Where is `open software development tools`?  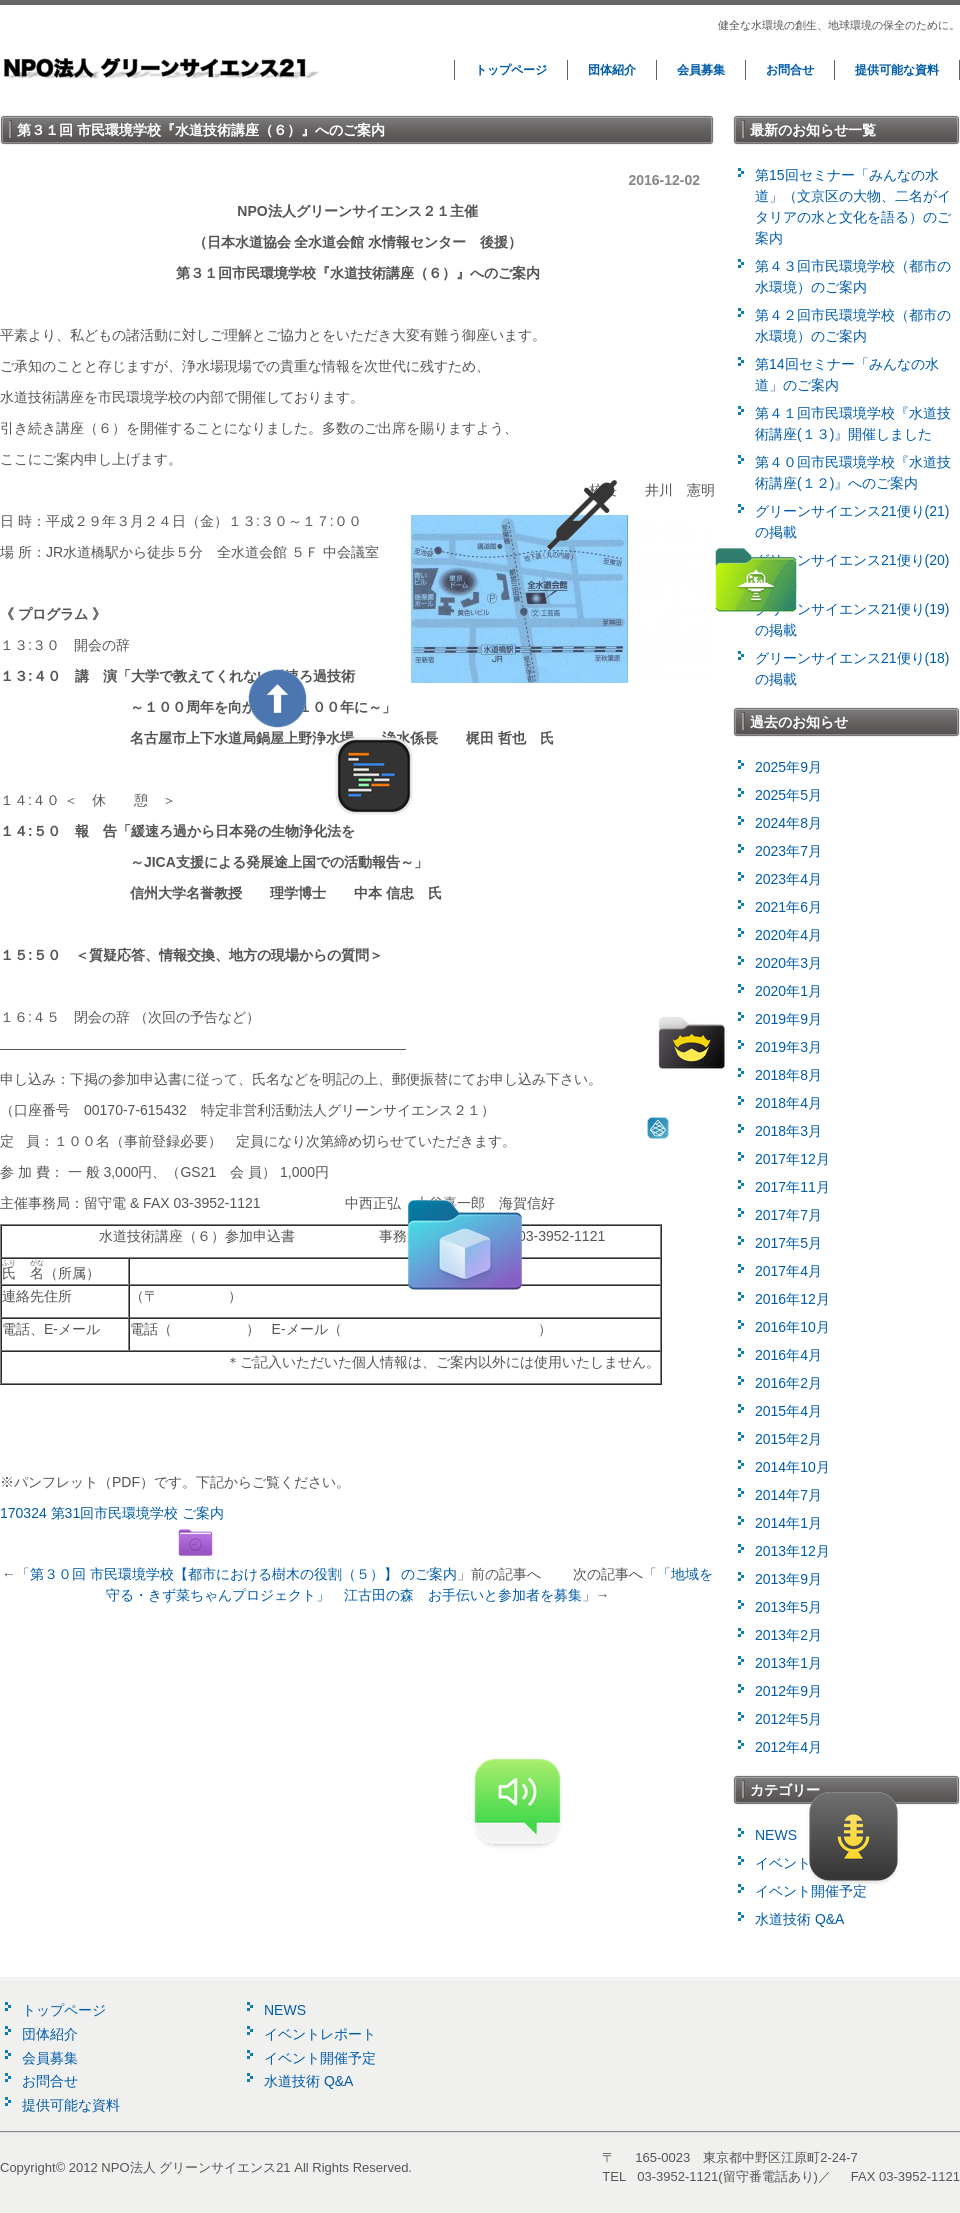 open software development tools is located at coordinates (374, 776).